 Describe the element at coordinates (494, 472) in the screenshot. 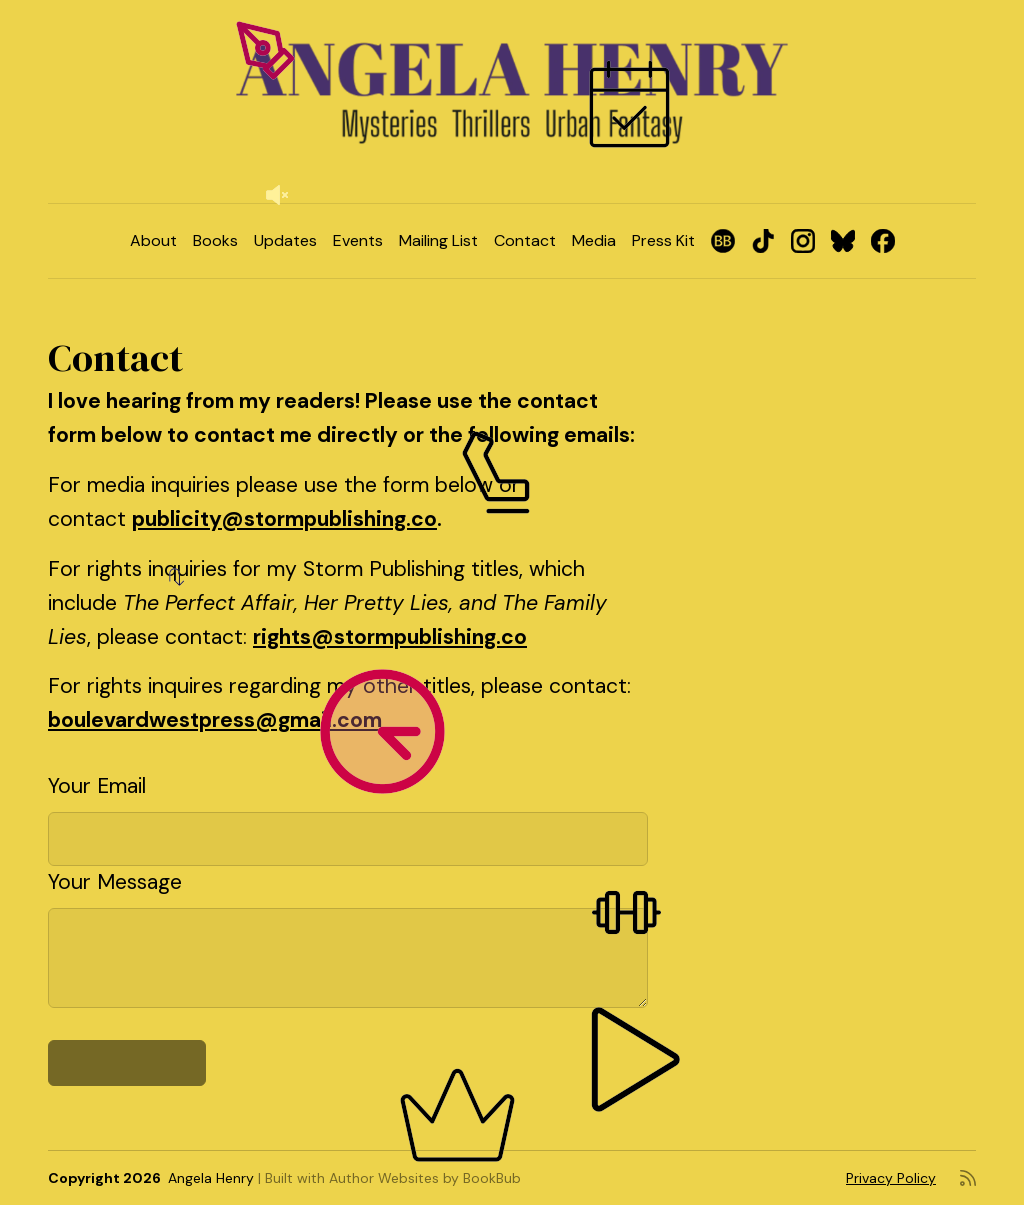

I see `select or reserve a seat` at that location.